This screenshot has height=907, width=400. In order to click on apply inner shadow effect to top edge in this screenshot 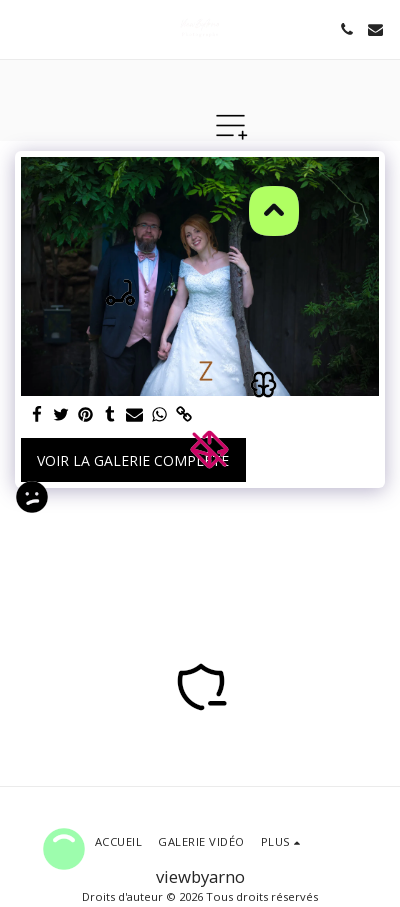, I will do `click(64, 849)`.